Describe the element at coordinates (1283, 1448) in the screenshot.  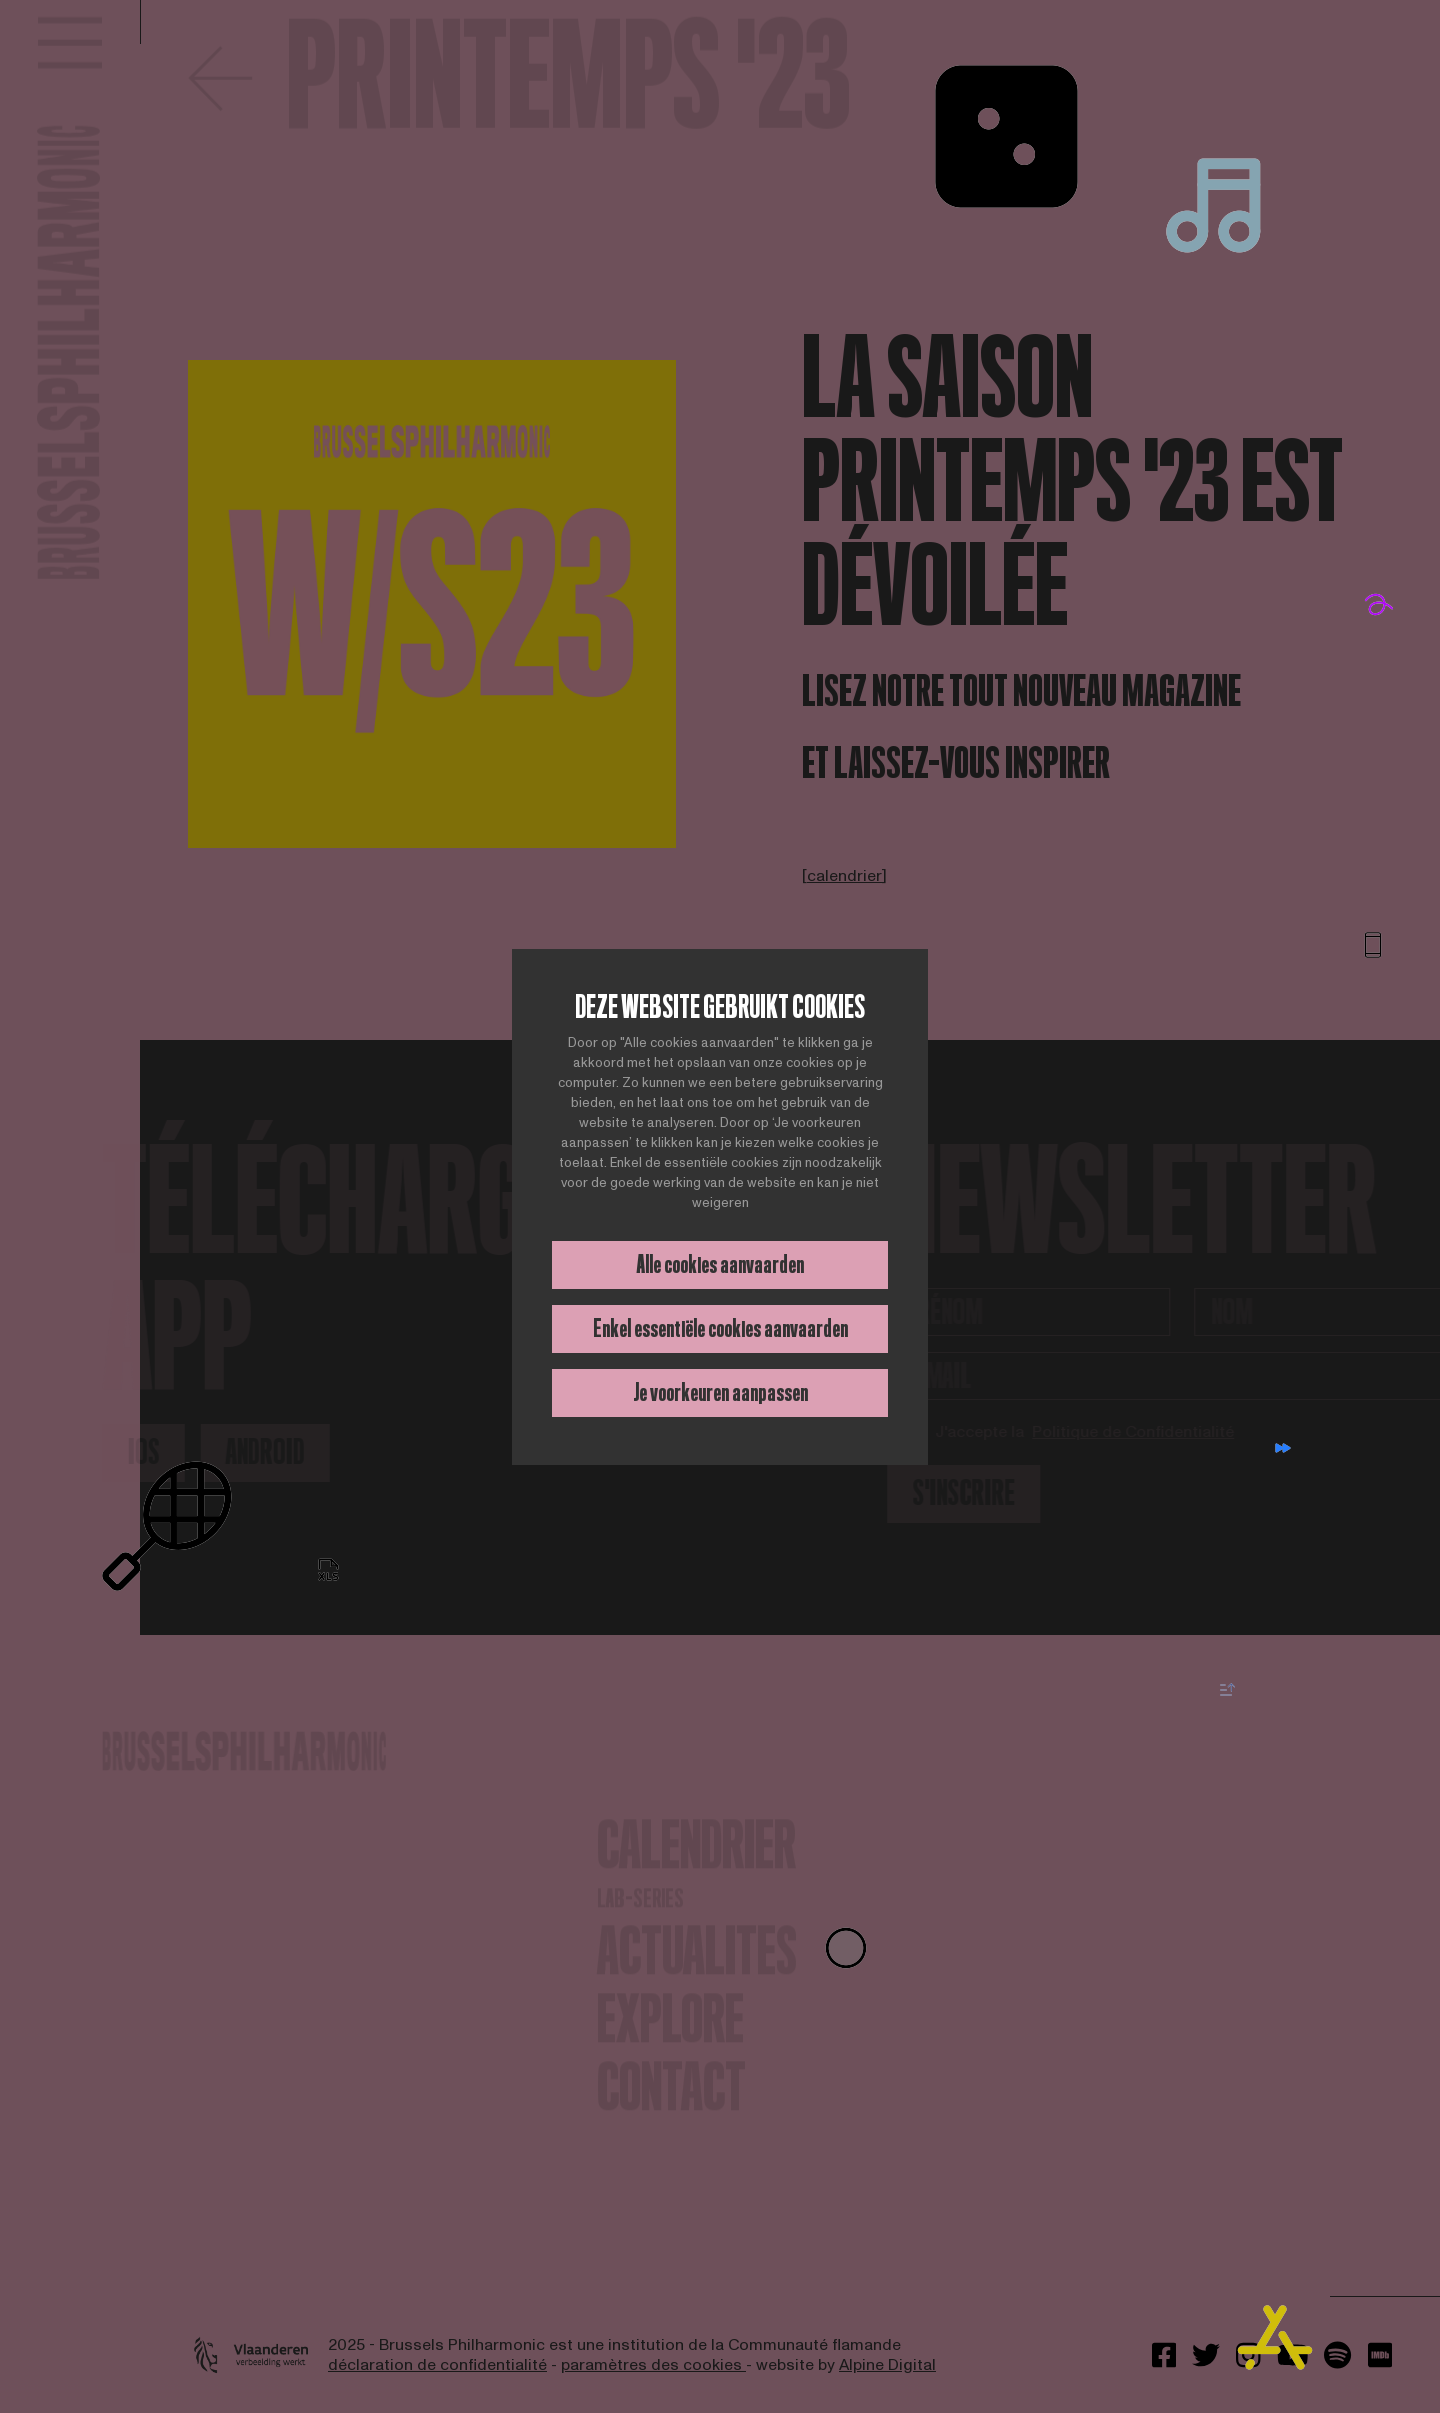
I see `skip to the next track` at that location.